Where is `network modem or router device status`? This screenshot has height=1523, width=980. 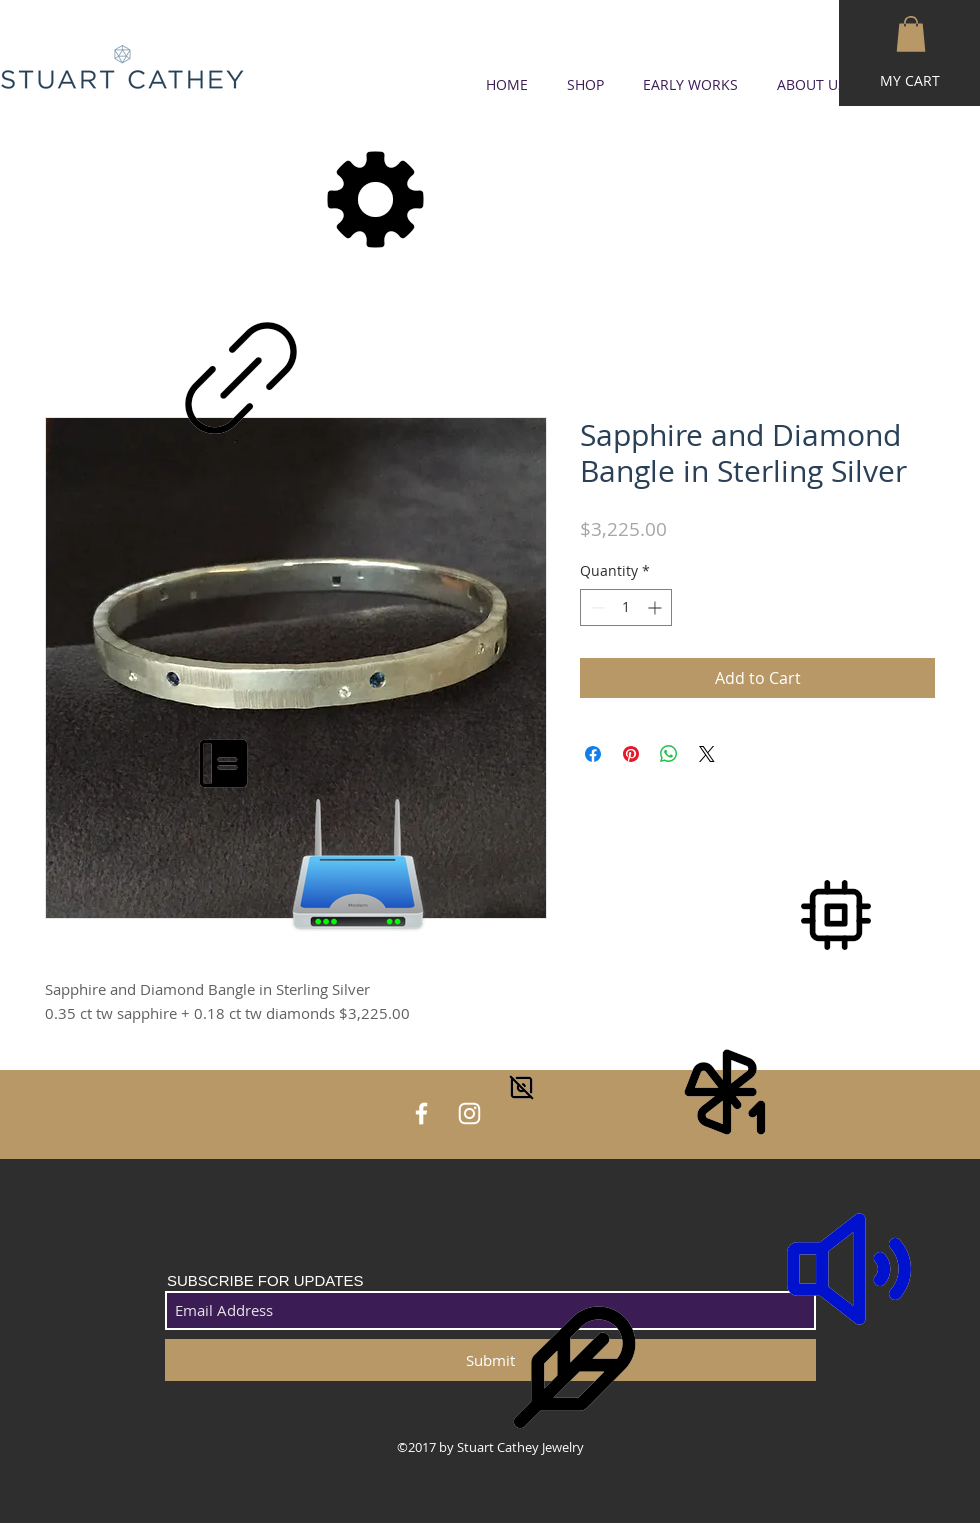
network modem or router device status is located at coordinates (358, 864).